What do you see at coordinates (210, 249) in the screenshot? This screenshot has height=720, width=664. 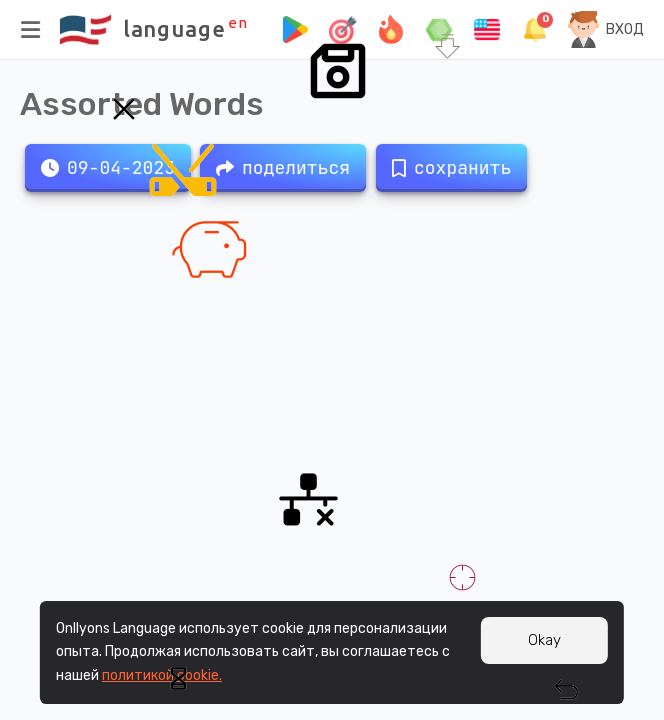 I see `access savings or budget features` at bounding box center [210, 249].